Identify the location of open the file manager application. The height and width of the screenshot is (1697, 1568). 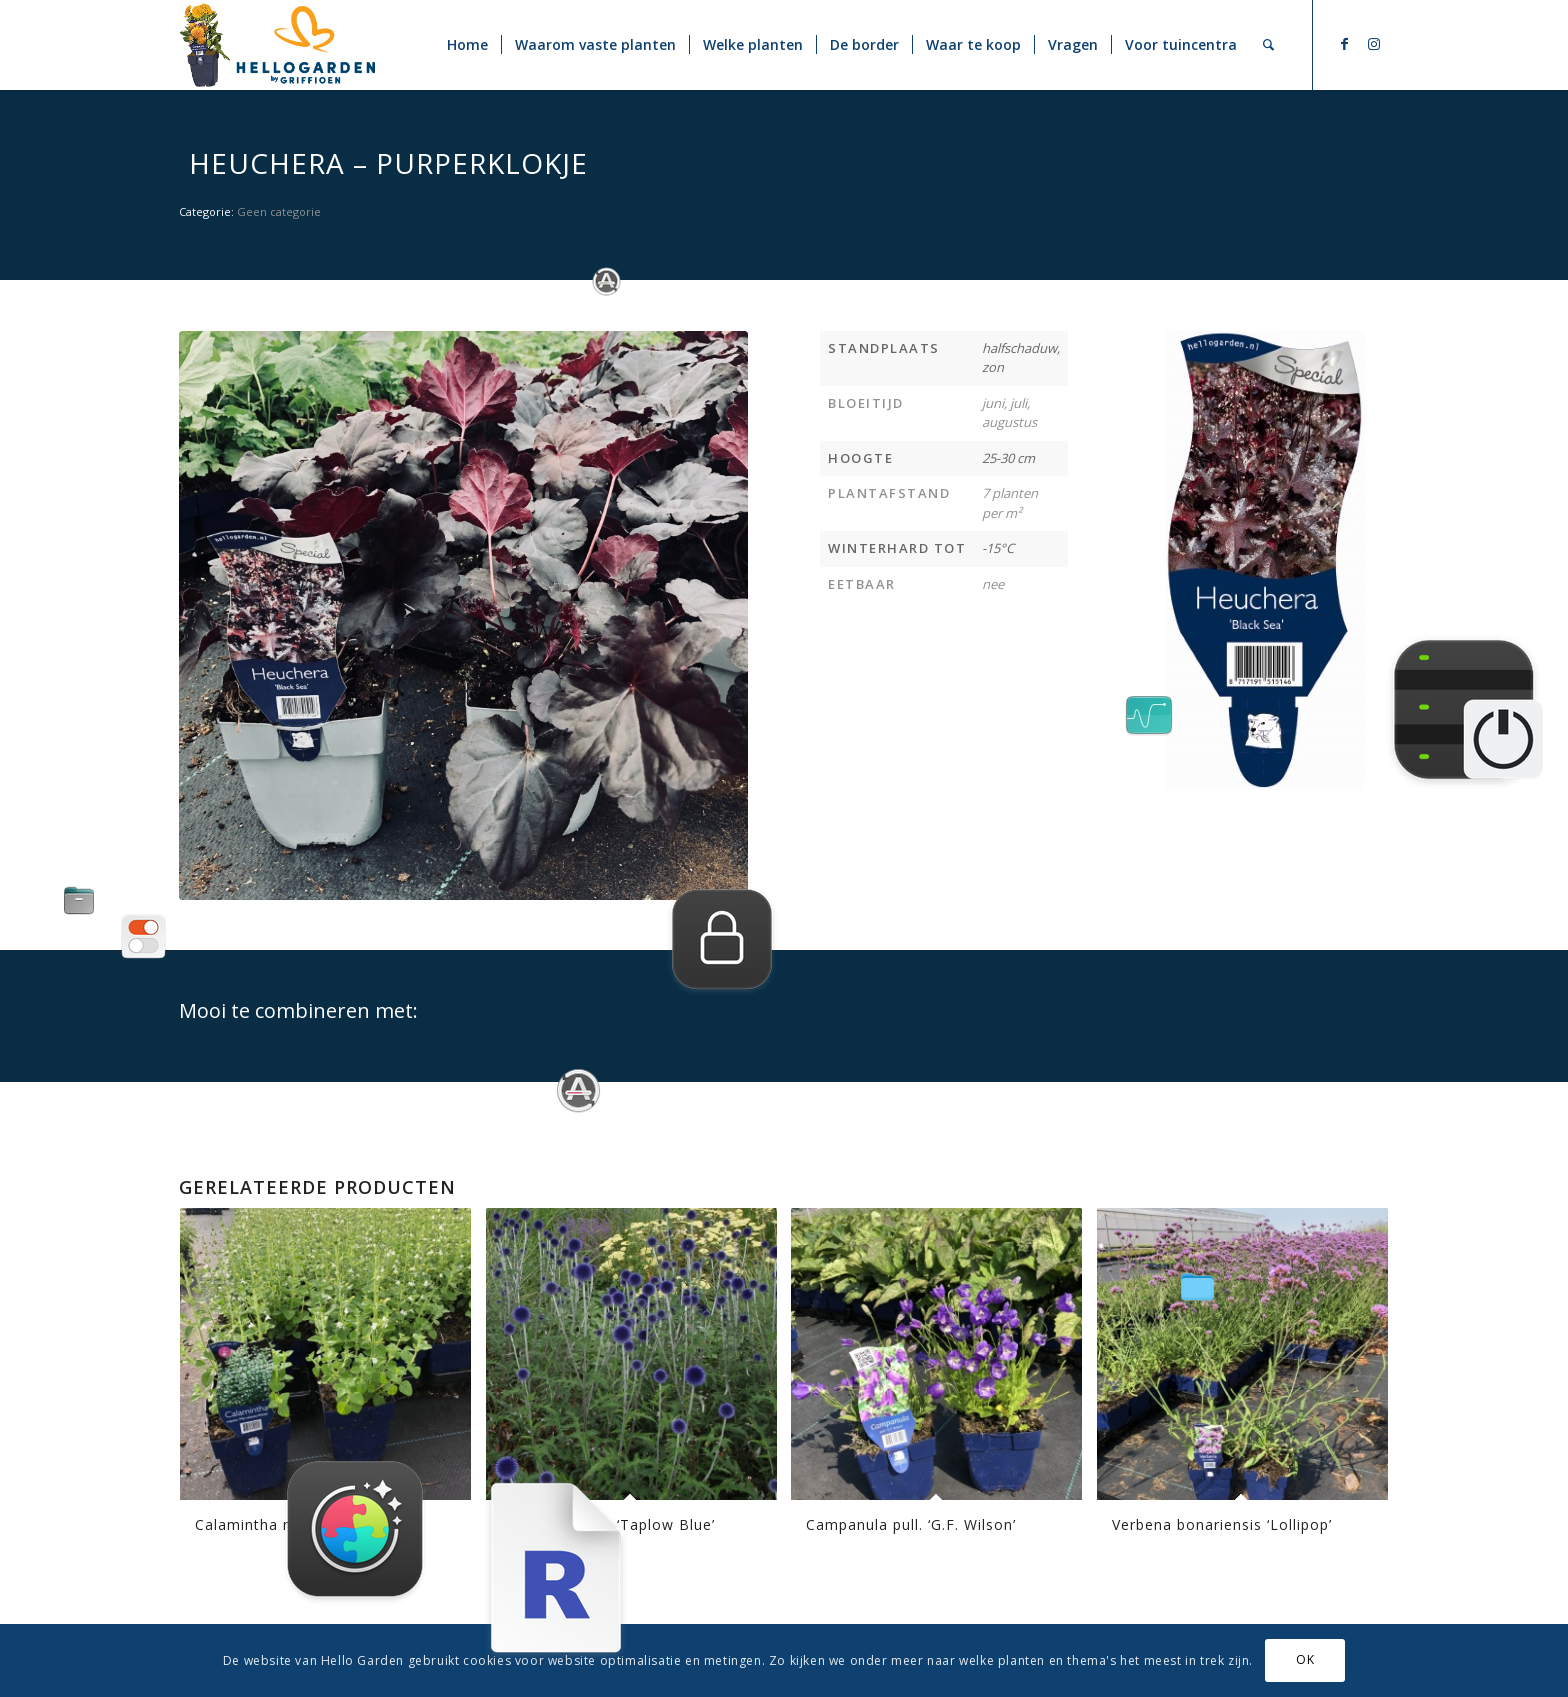
(79, 900).